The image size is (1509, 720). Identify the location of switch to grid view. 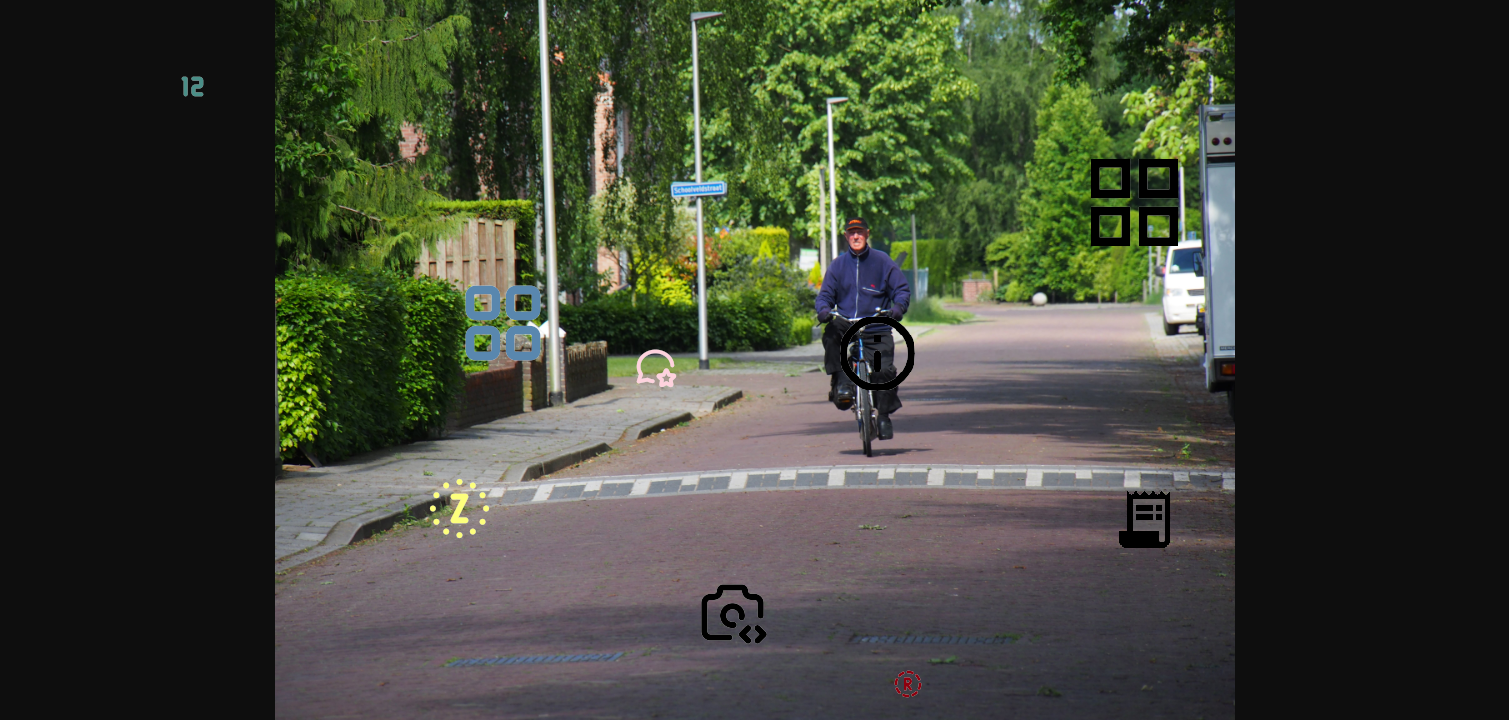
(1134, 202).